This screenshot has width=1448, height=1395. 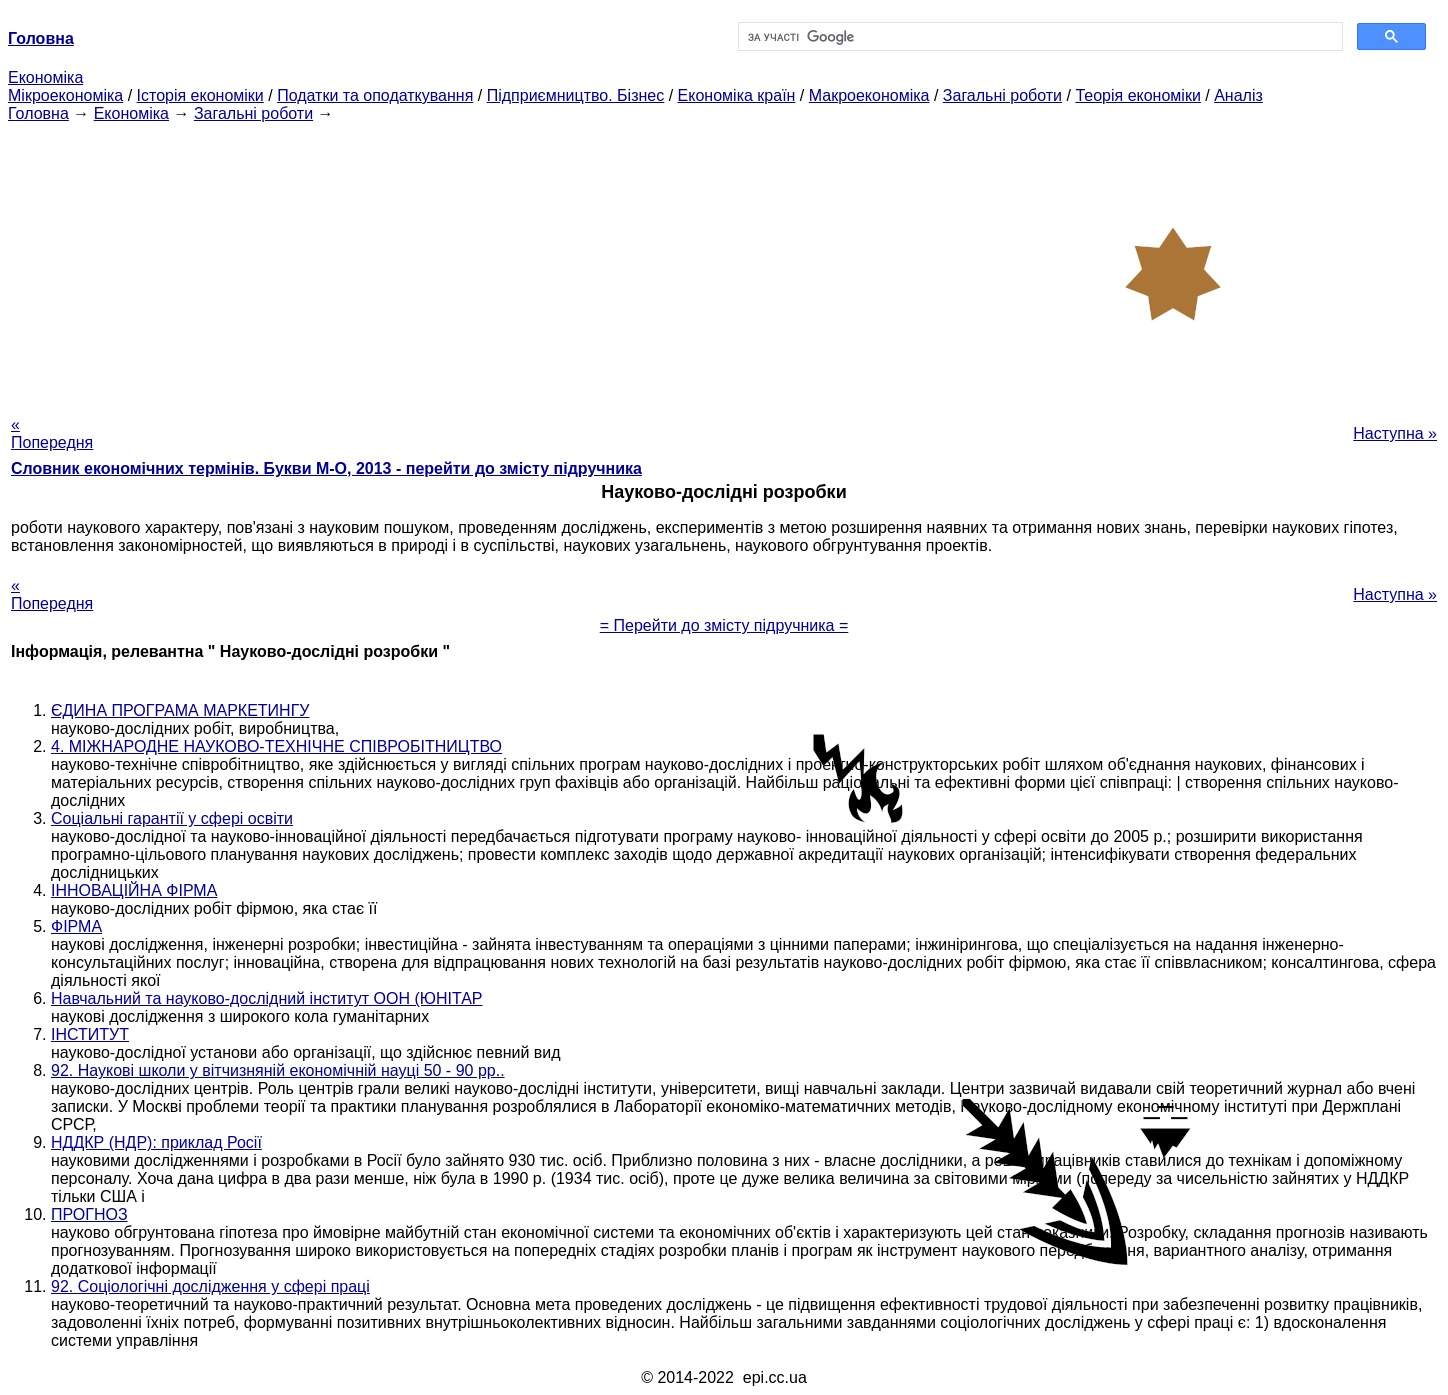 I want to click on select a piercing or armor-penetrating attack, so click(x=1045, y=1181).